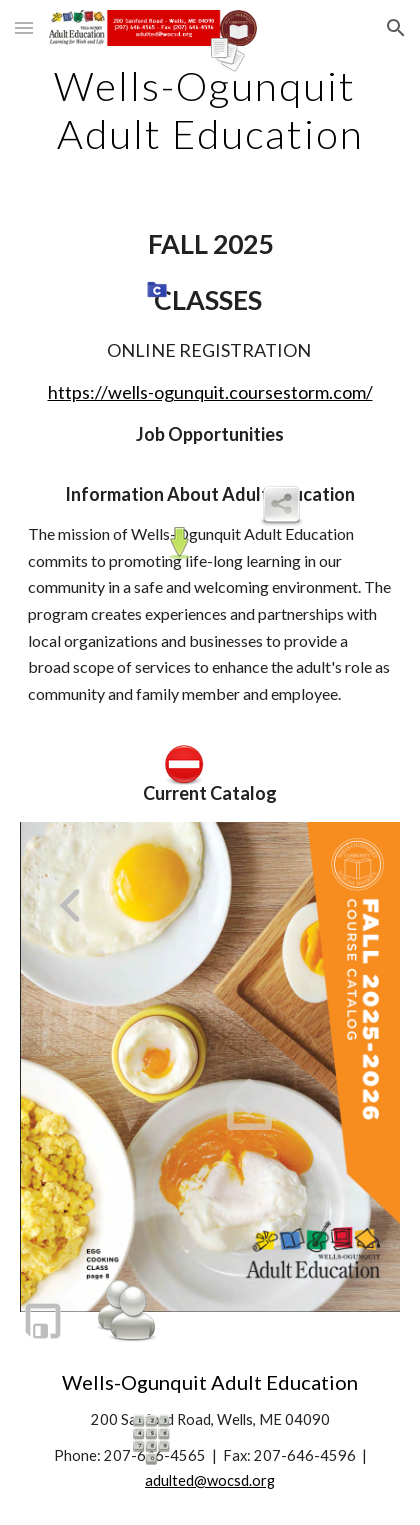 The height and width of the screenshot is (1525, 420). What do you see at coordinates (127, 1311) in the screenshot?
I see `manage user accounts on this system` at bounding box center [127, 1311].